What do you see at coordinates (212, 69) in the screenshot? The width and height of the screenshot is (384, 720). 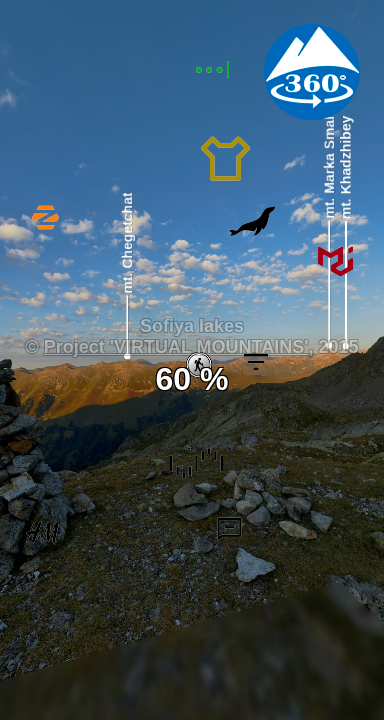 I see `open lastpass password manager` at bounding box center [212, 69].